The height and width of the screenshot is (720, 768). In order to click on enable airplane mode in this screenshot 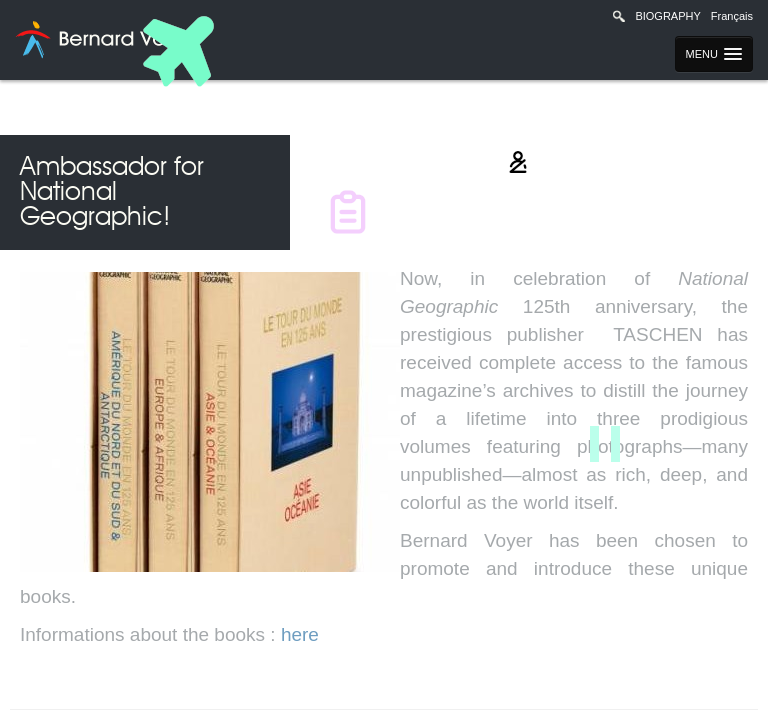, I will do `click(180, 50)`.